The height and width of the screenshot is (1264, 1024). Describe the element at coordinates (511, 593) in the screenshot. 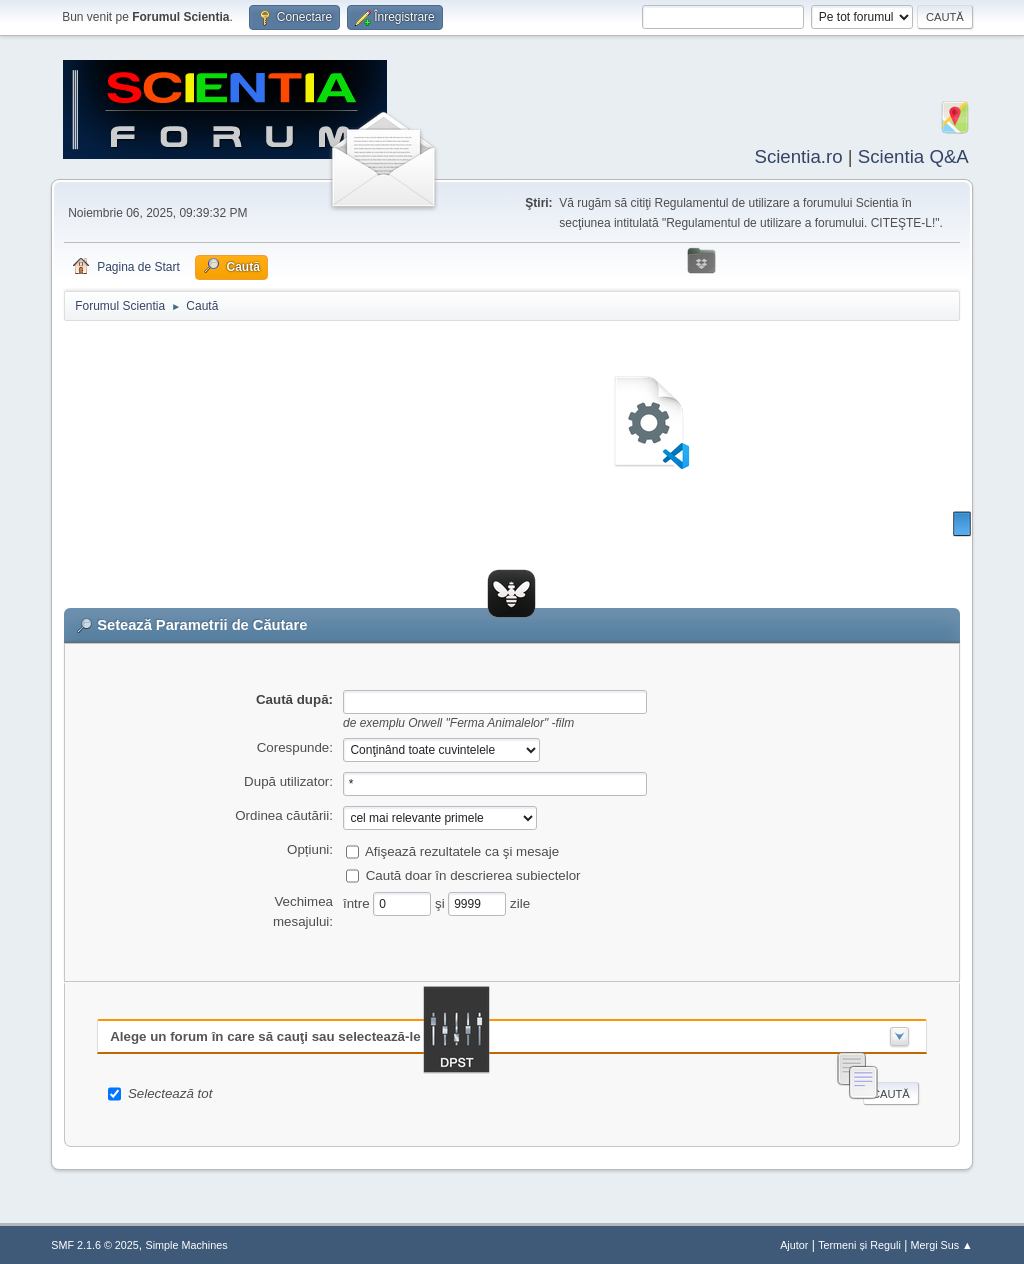

I see `open Kandji Self Service app for device management` at that location.